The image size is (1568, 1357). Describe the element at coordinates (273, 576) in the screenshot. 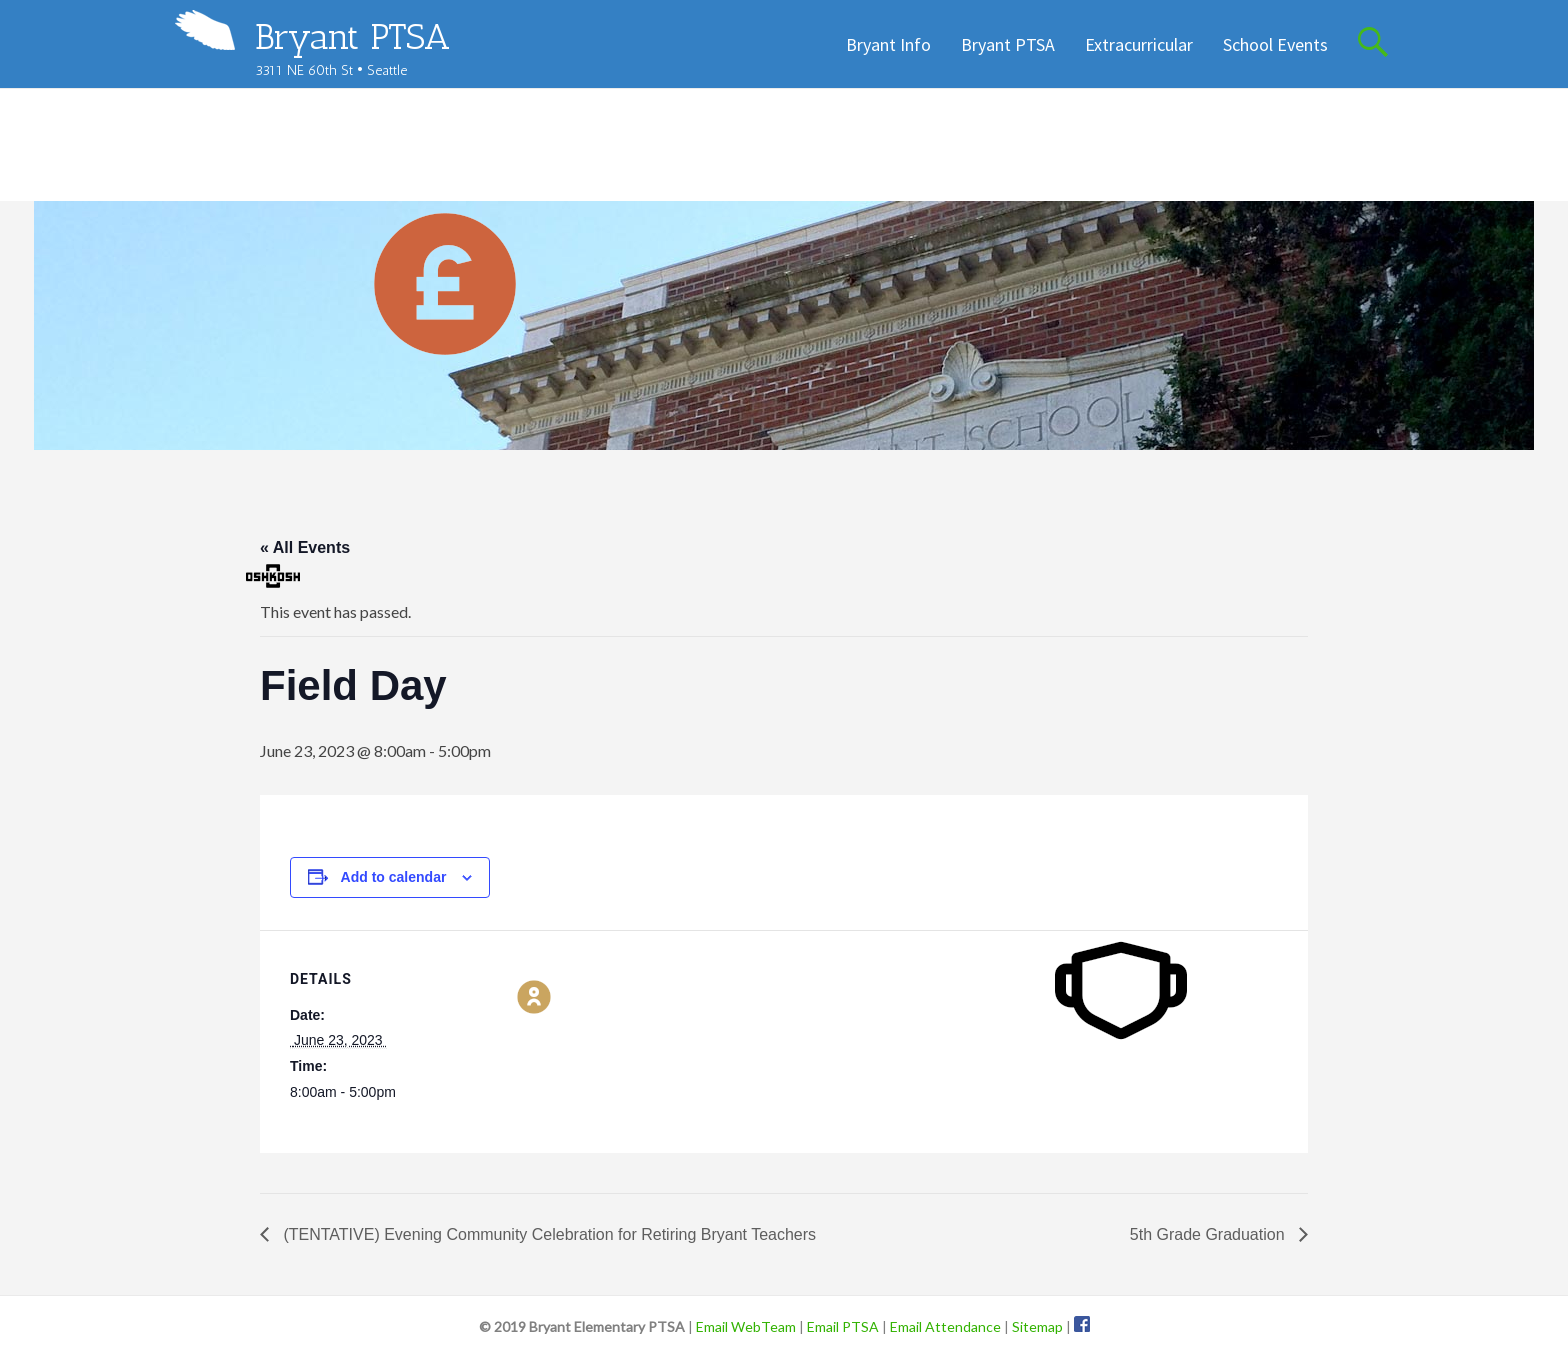

I see `Oshkosh Corporation brand logo` at that location.